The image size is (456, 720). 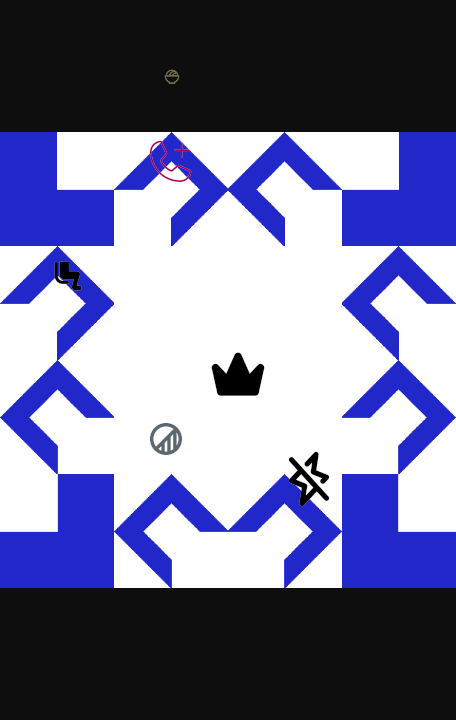 I want to click on disable flash or lightning mode, so click(x=309, y=479).